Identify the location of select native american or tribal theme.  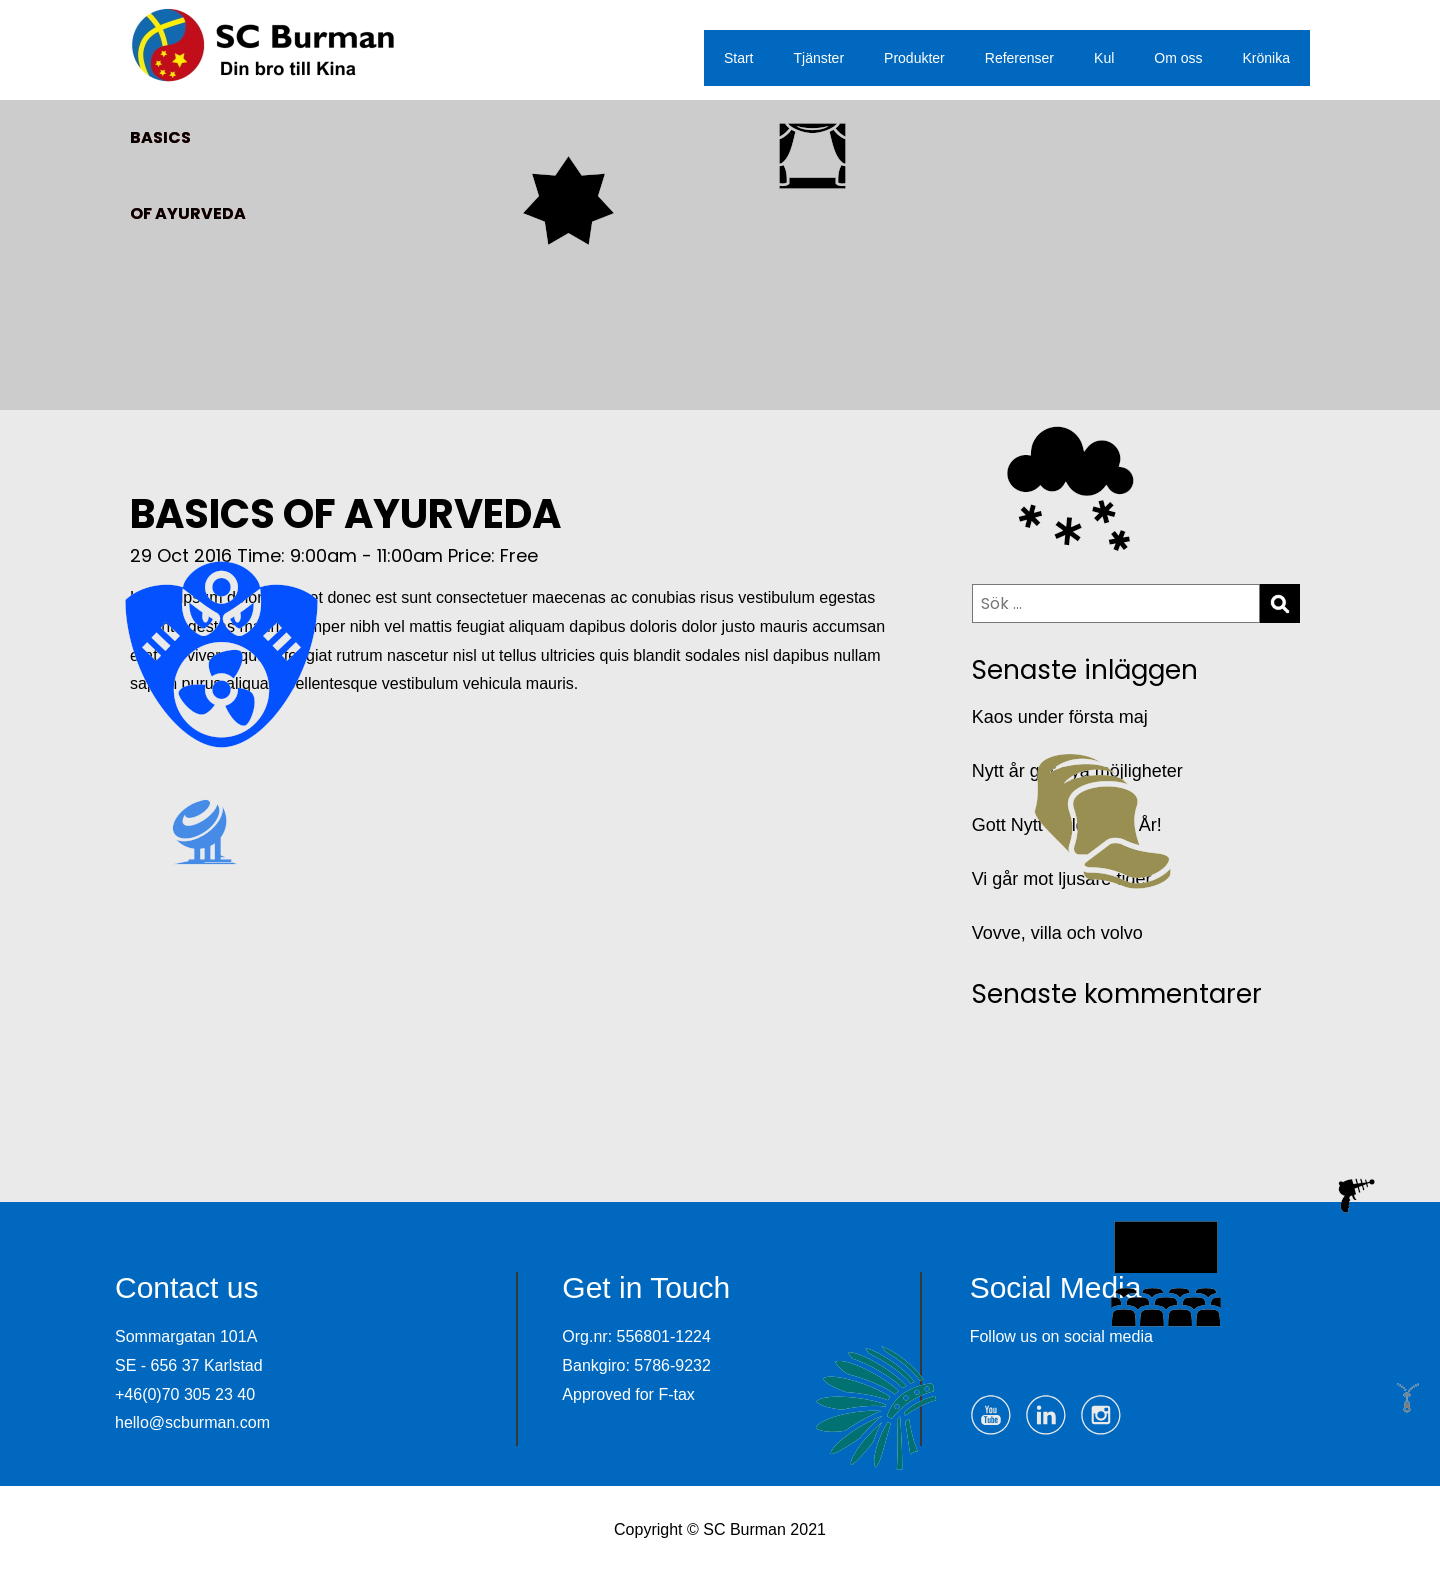
(876, 1408).